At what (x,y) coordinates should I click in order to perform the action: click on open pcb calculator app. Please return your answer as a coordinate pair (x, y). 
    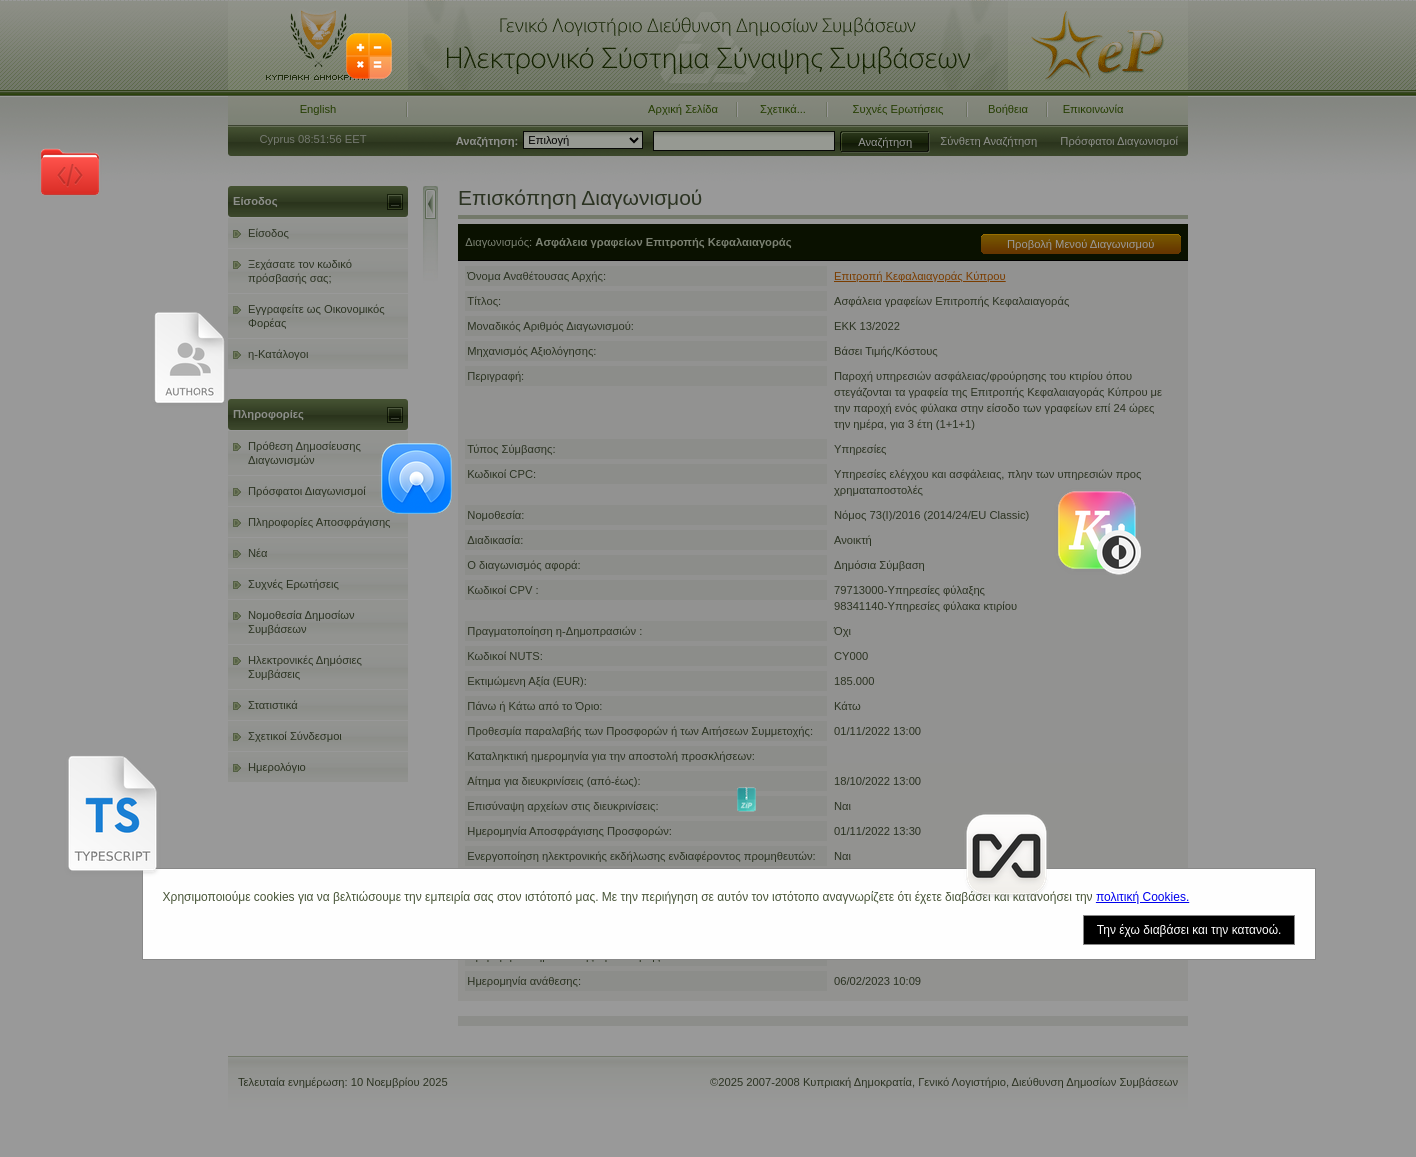
    Looking at the image, I should click on (369, 56).